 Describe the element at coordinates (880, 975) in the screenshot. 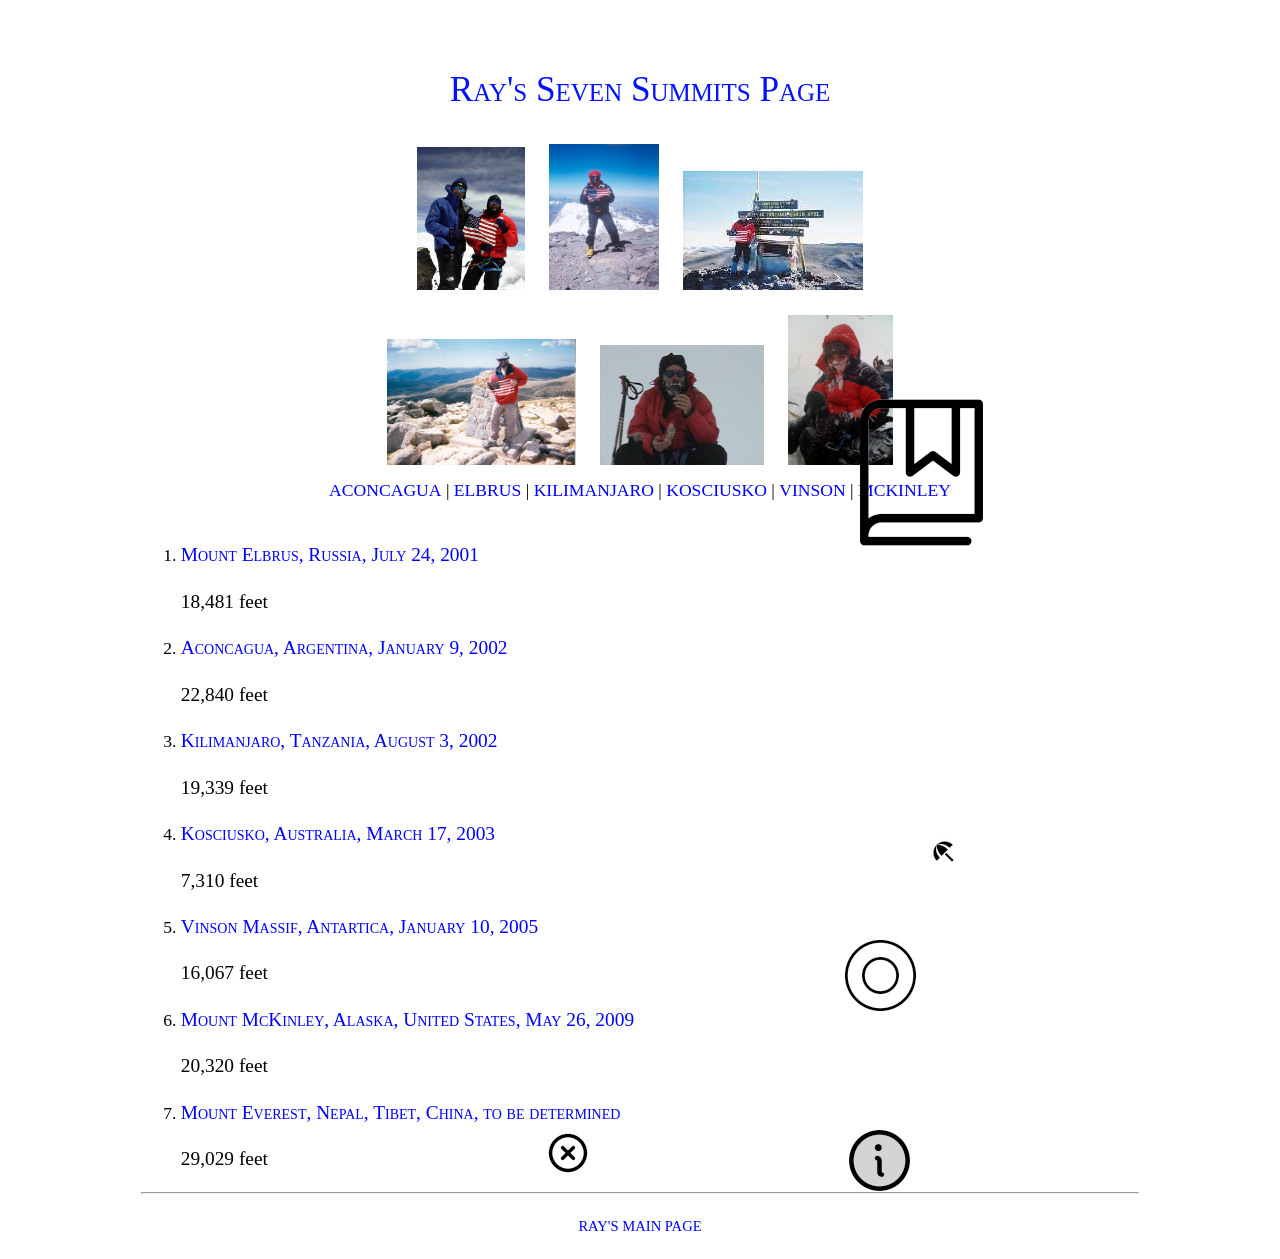

I see `unselected radio button option` at that location.